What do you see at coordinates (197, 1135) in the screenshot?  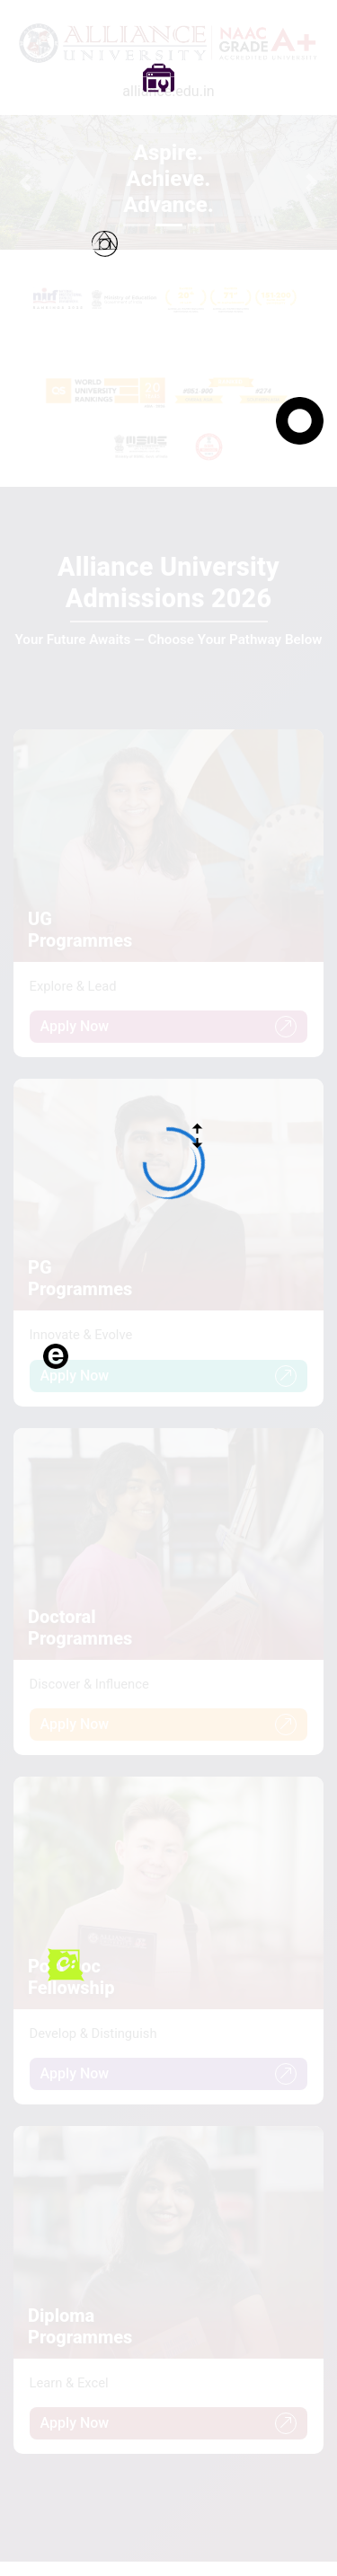 I see `expand content vertically` at bounding box center [197, 1135].